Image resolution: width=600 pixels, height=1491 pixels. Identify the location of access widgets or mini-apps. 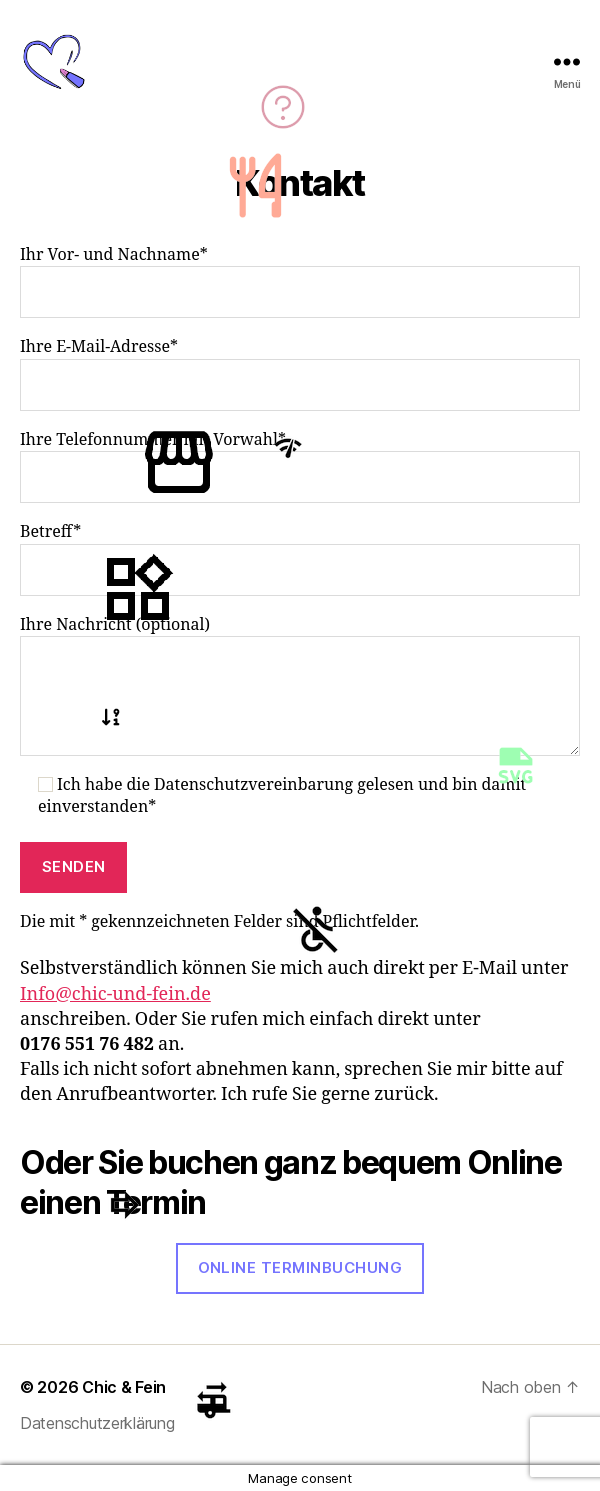
(138, 589).